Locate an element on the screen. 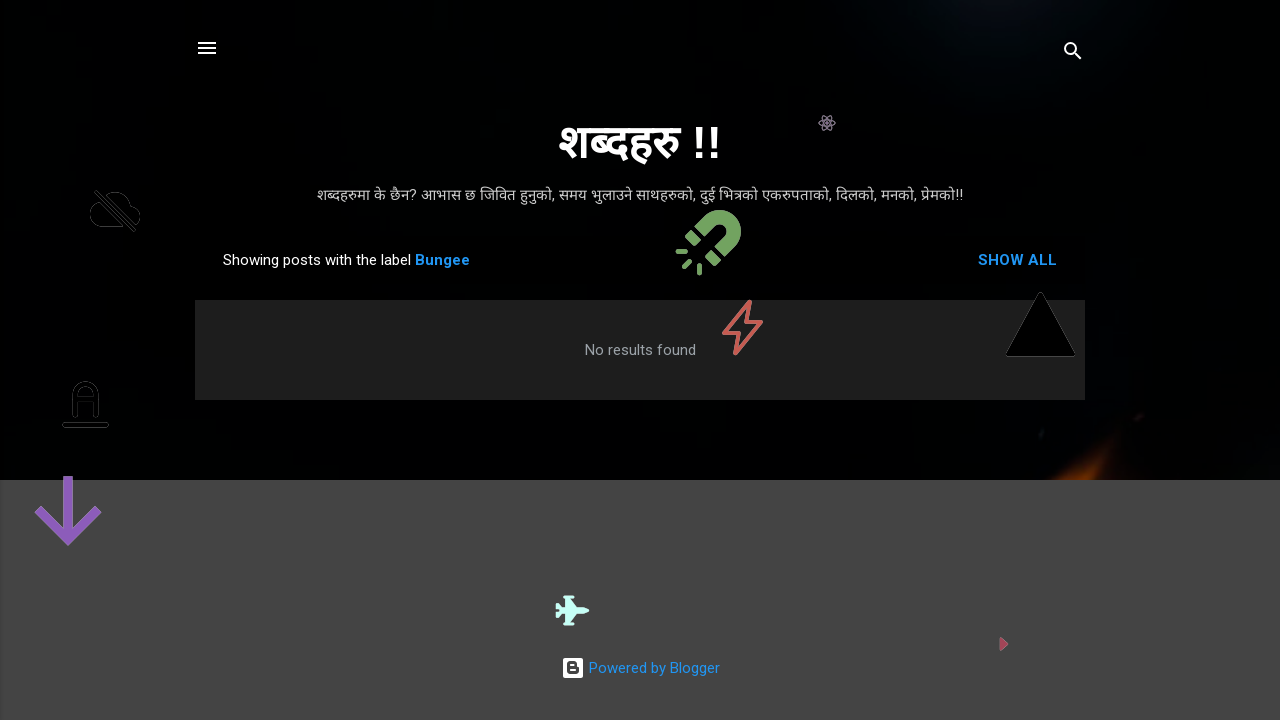  set text baseline alignment is located at coordinates (85, 404).